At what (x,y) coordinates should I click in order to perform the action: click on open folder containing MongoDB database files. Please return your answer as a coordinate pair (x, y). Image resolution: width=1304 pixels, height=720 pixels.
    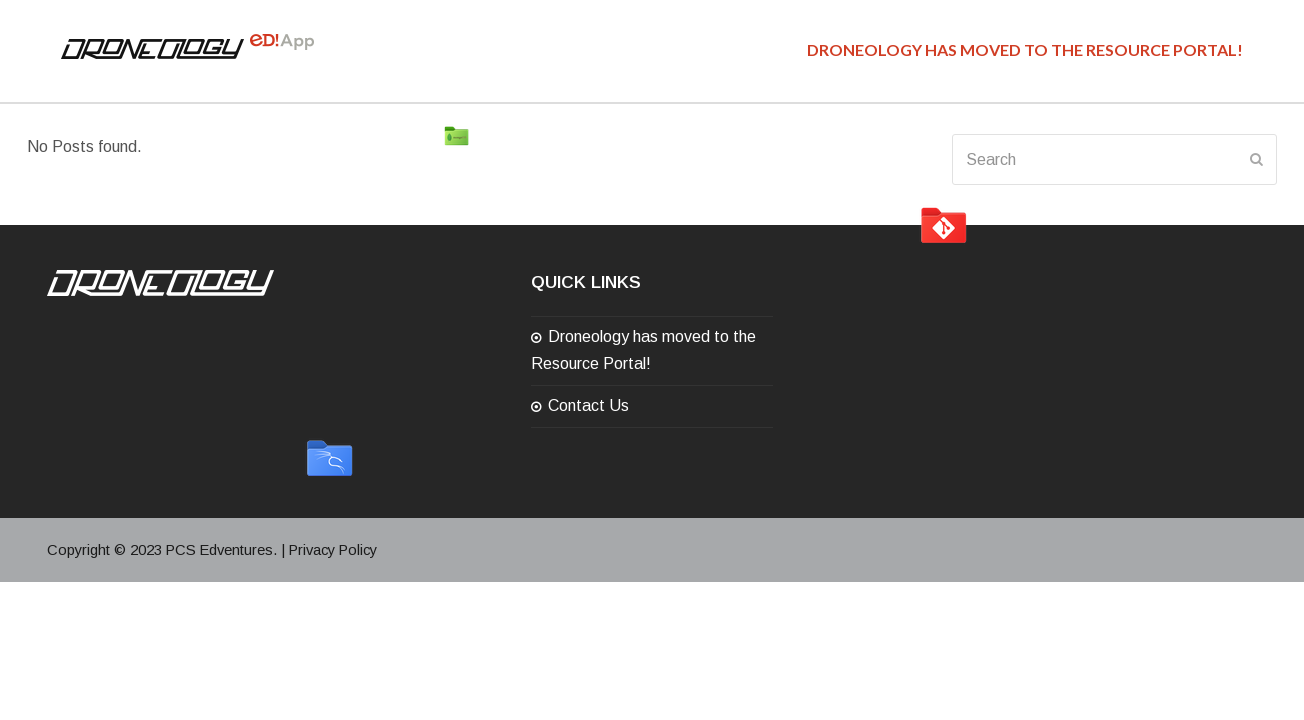
    Looking at the image, I should click on (456, 136).